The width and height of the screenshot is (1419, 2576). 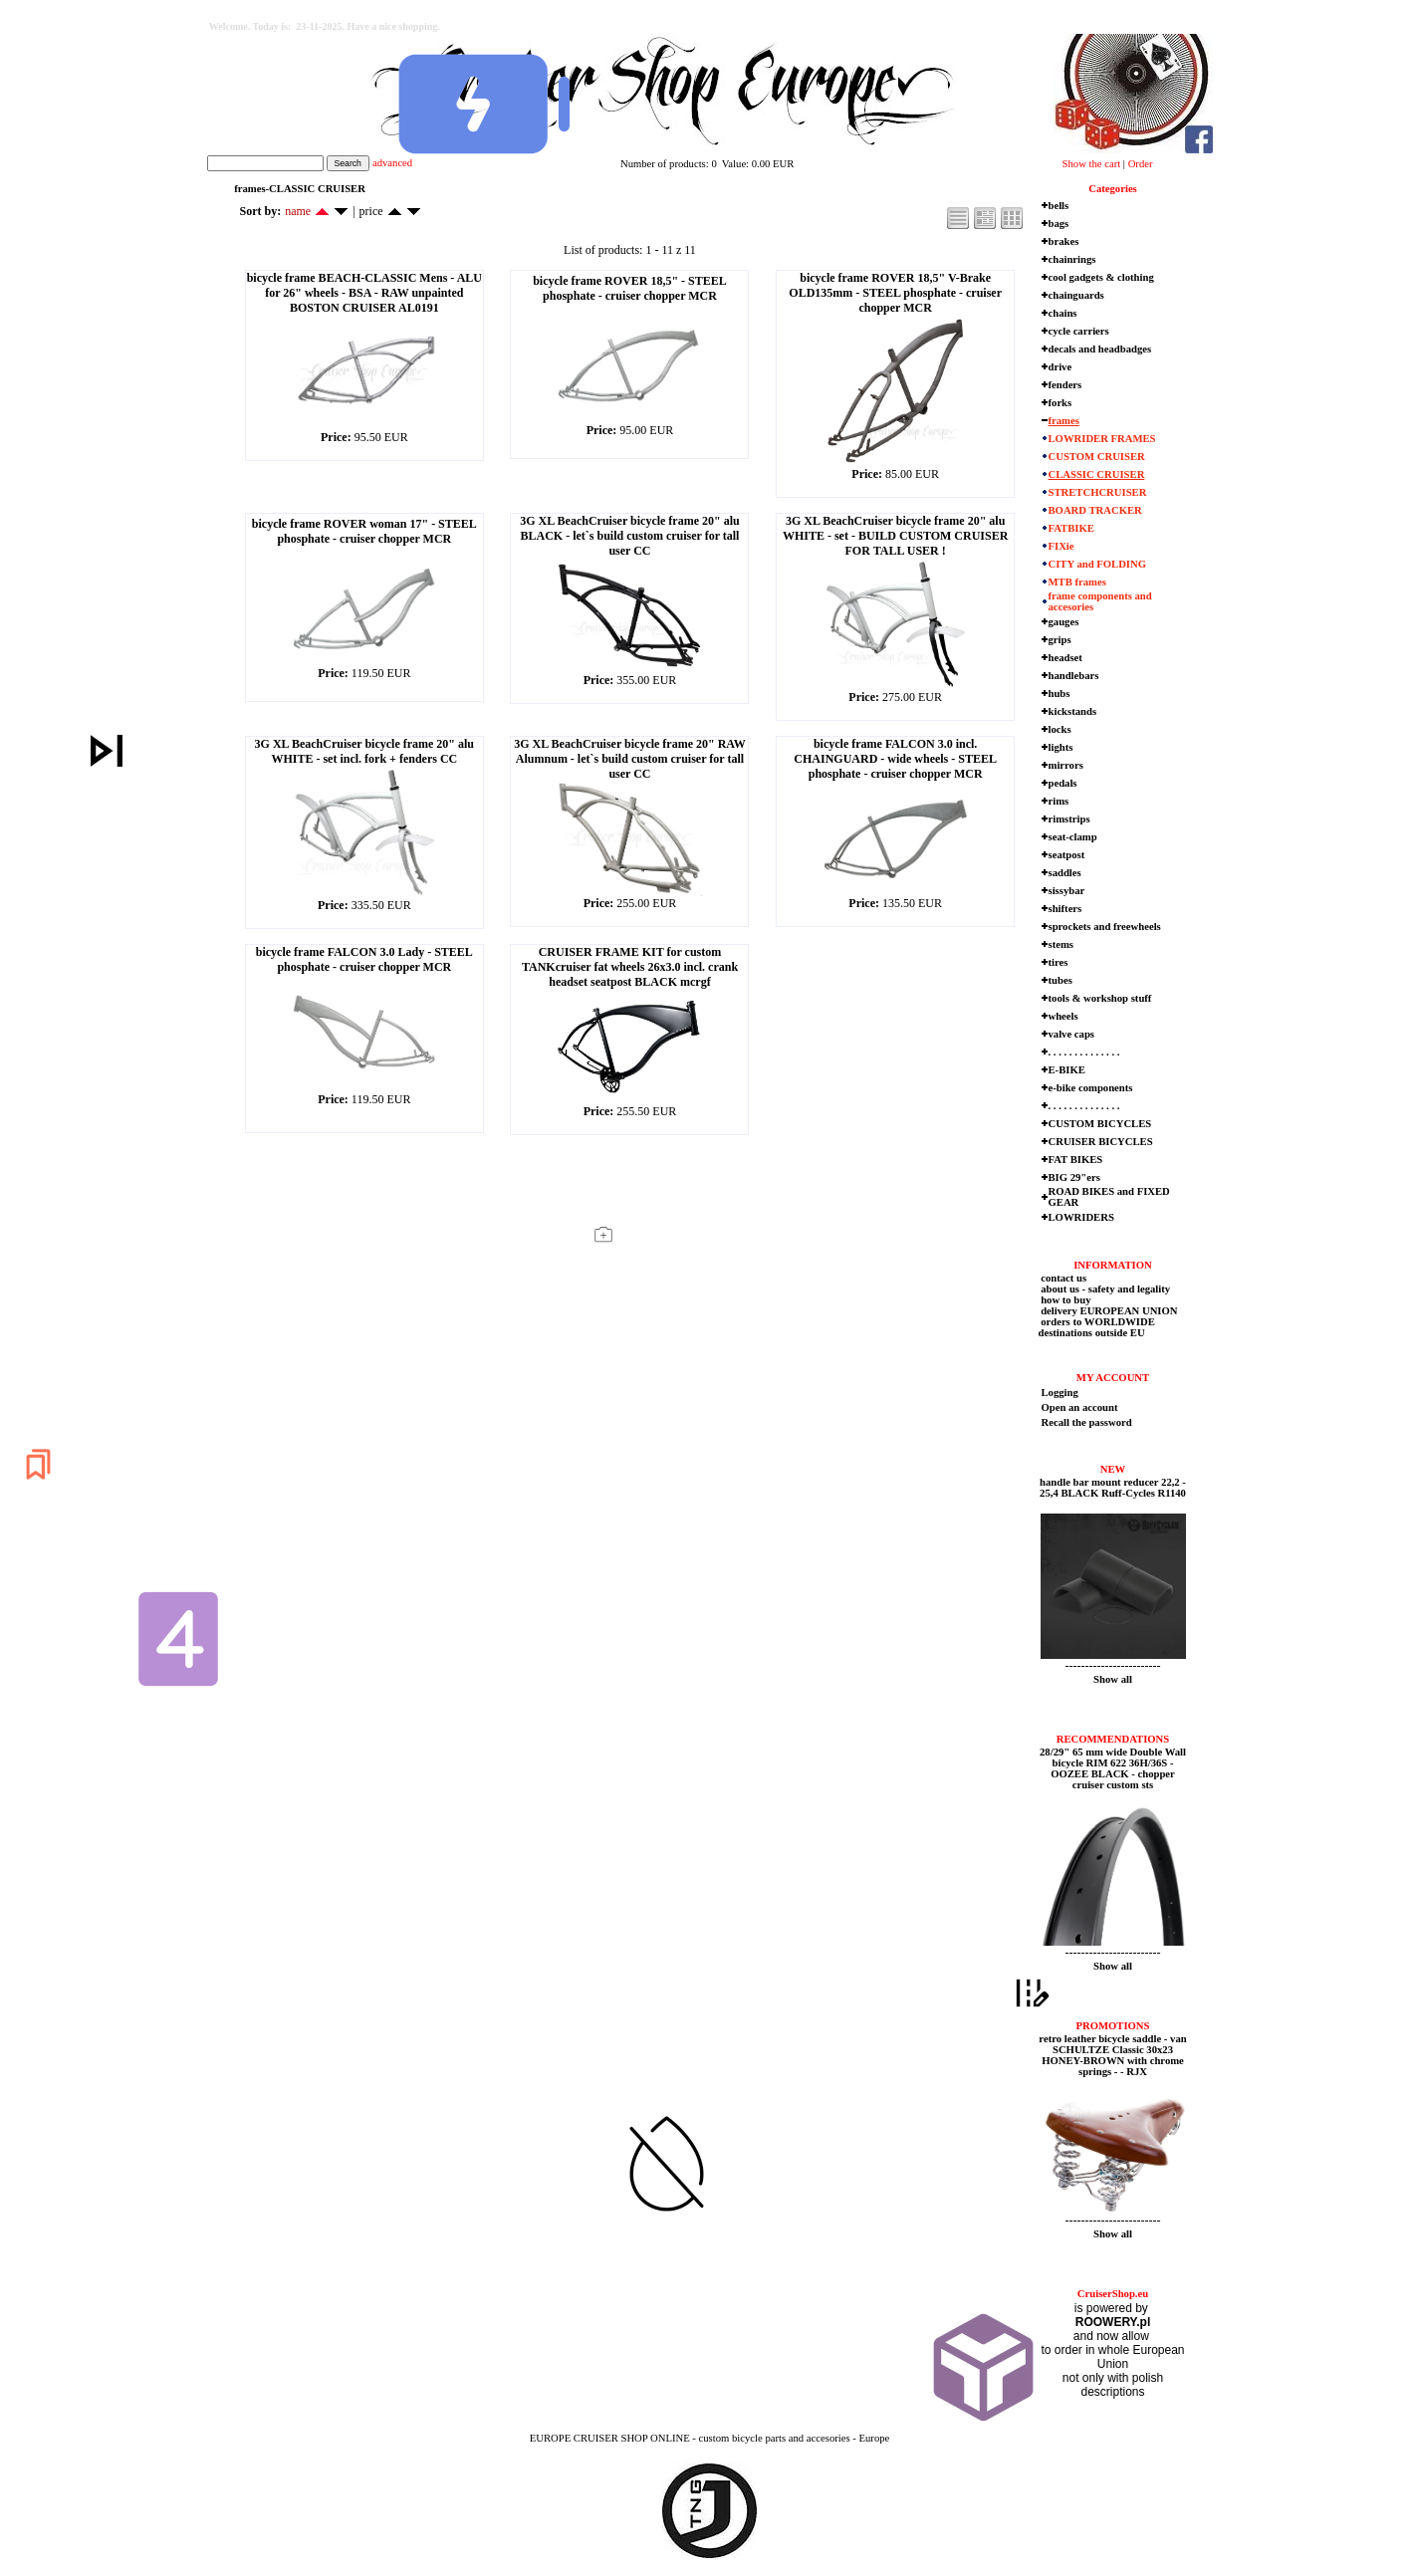 What do you see at coordinates (107, 751) in the screenshot?
I see `skip to the next track or media item` at bounding box center [107, 751].